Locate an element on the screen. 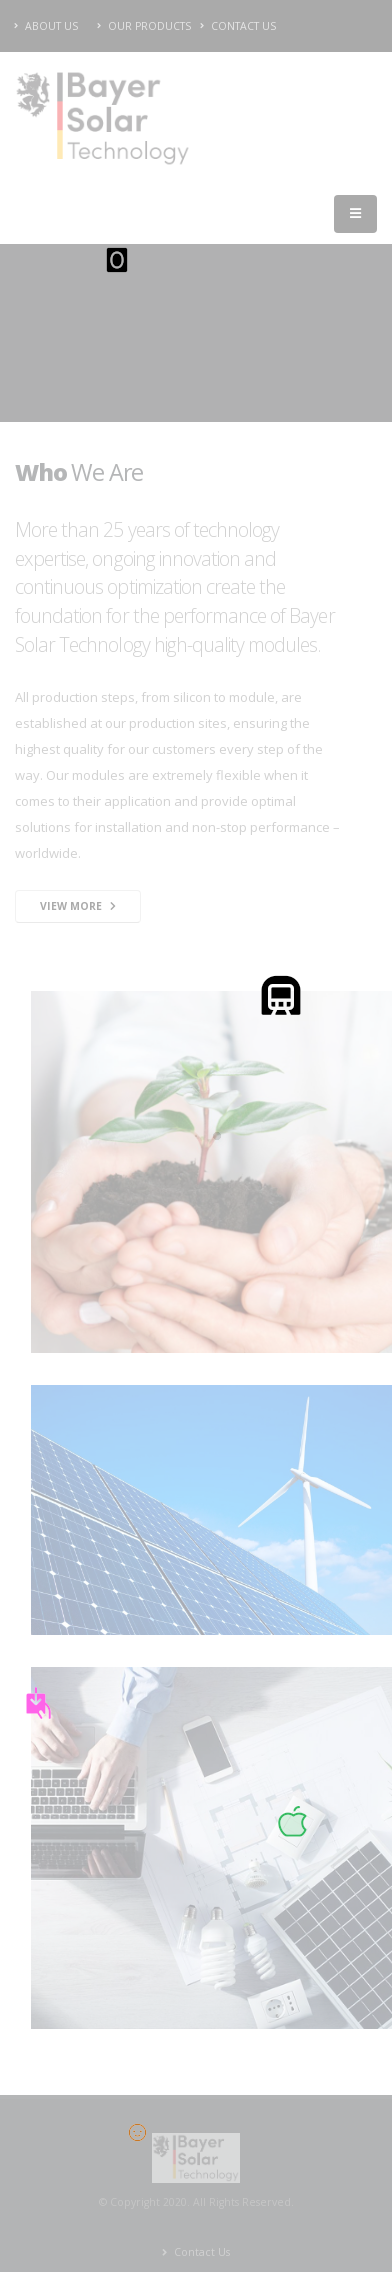 The height and width of the screenshot is (2272, 392). withdraw or receive funds is located at coordinates (37, 1703).